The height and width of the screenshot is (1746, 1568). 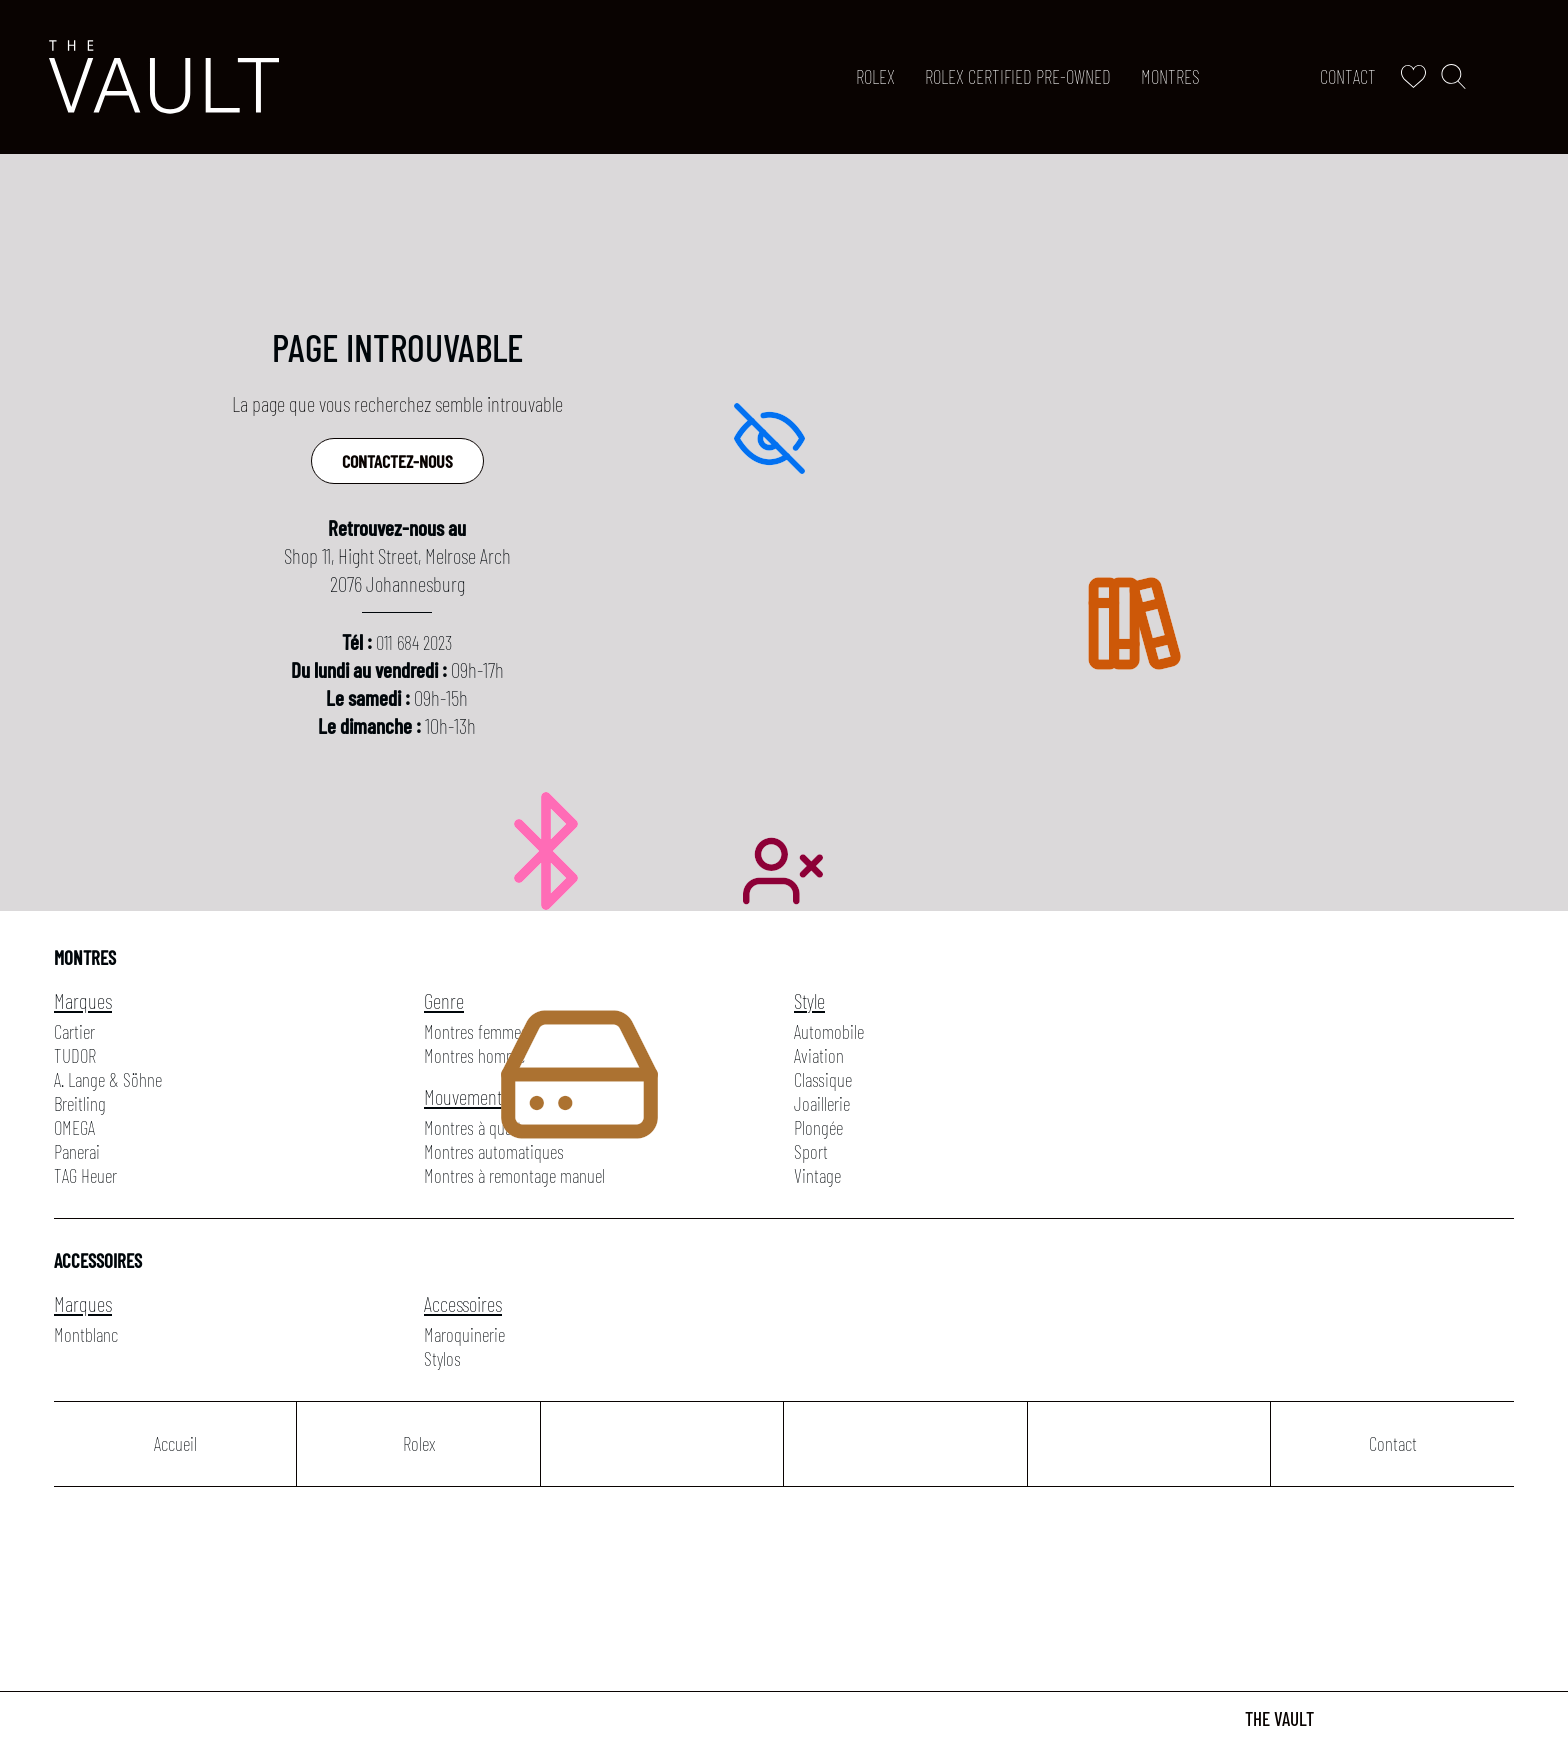 What do you see at coordinates (546, 851) in the screenshot?
I see `toggle bluetooth connectivity` at bounding box center [546, 851].